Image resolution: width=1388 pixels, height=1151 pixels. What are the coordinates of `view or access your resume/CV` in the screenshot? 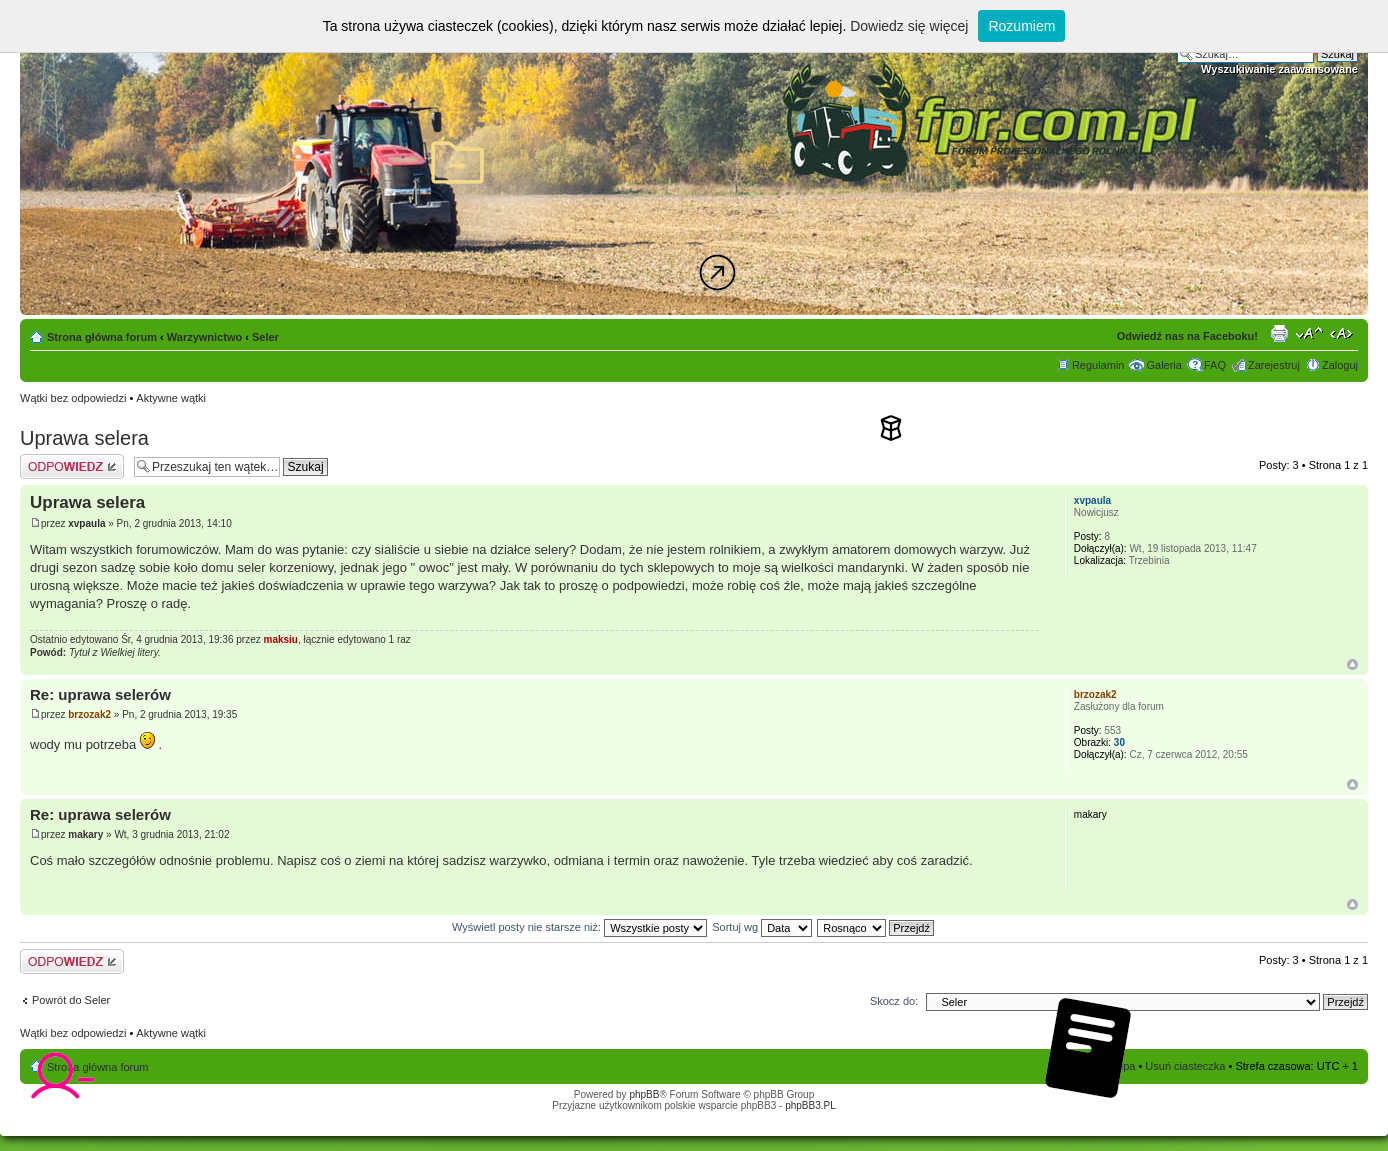 It's located at (1088, 1048).